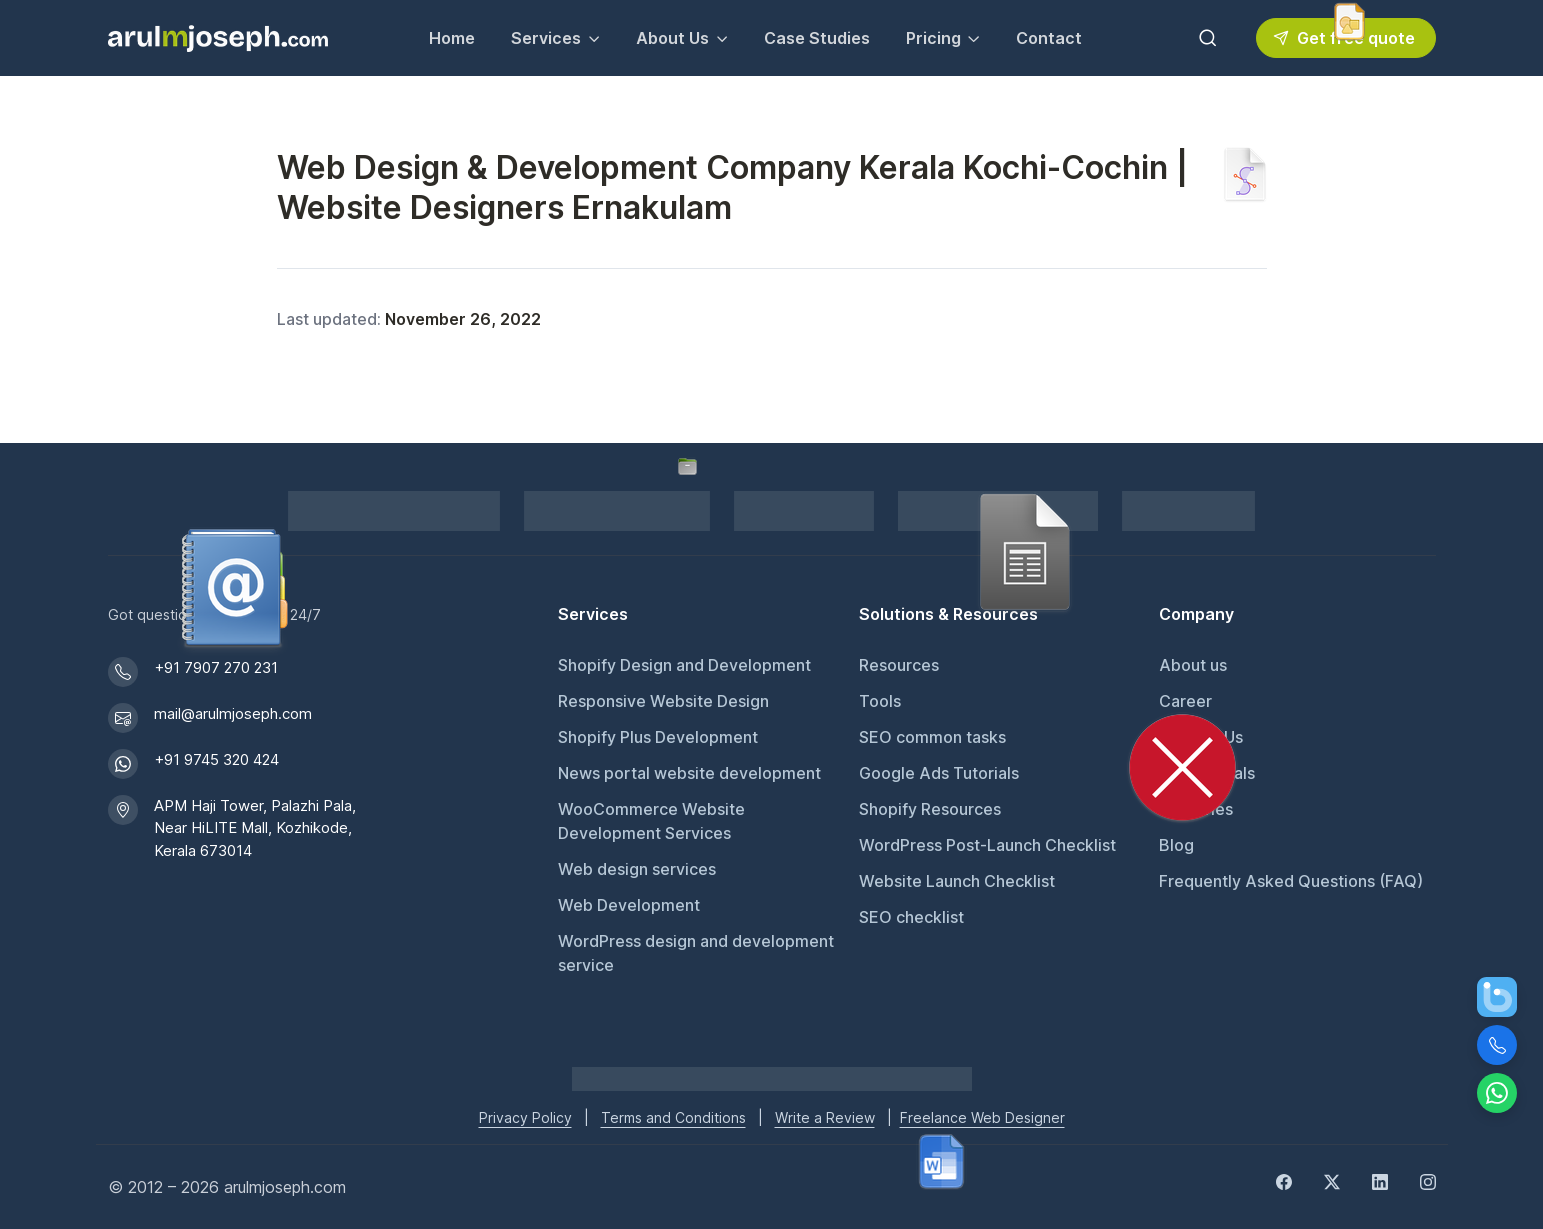 Image resolution: width=1543 pixels, height=1229 pixels. What do you see at coordinates (1349, 21) in the screenshot?
I see `libreoffice draw document file` at bounding box center [1349, 21].